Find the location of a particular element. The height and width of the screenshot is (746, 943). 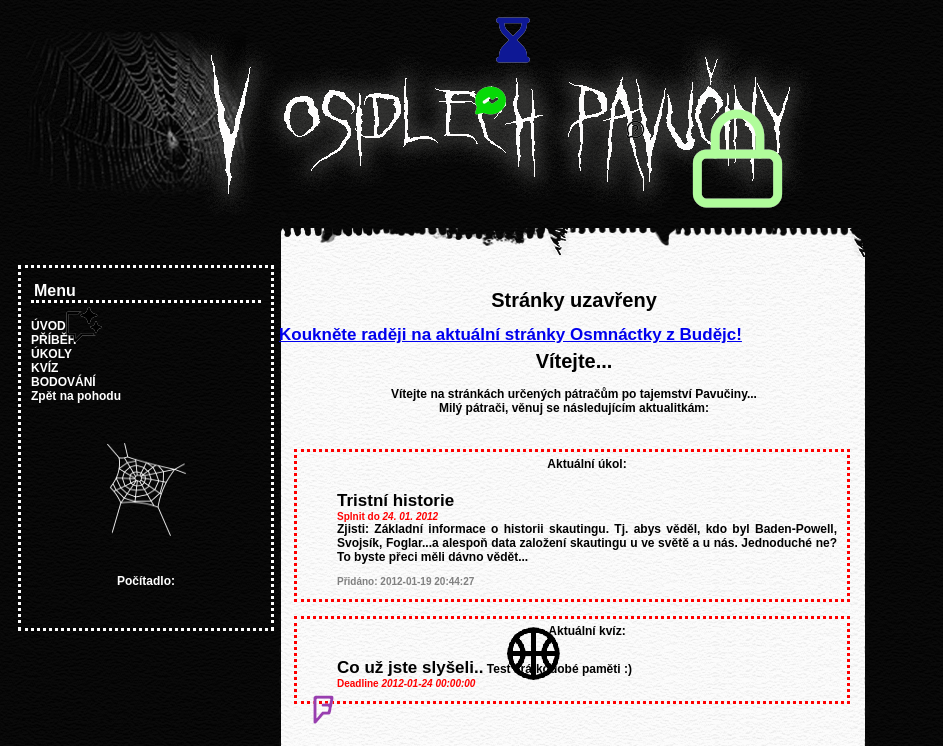

open foursquare app is located at coordinates (323, 709).